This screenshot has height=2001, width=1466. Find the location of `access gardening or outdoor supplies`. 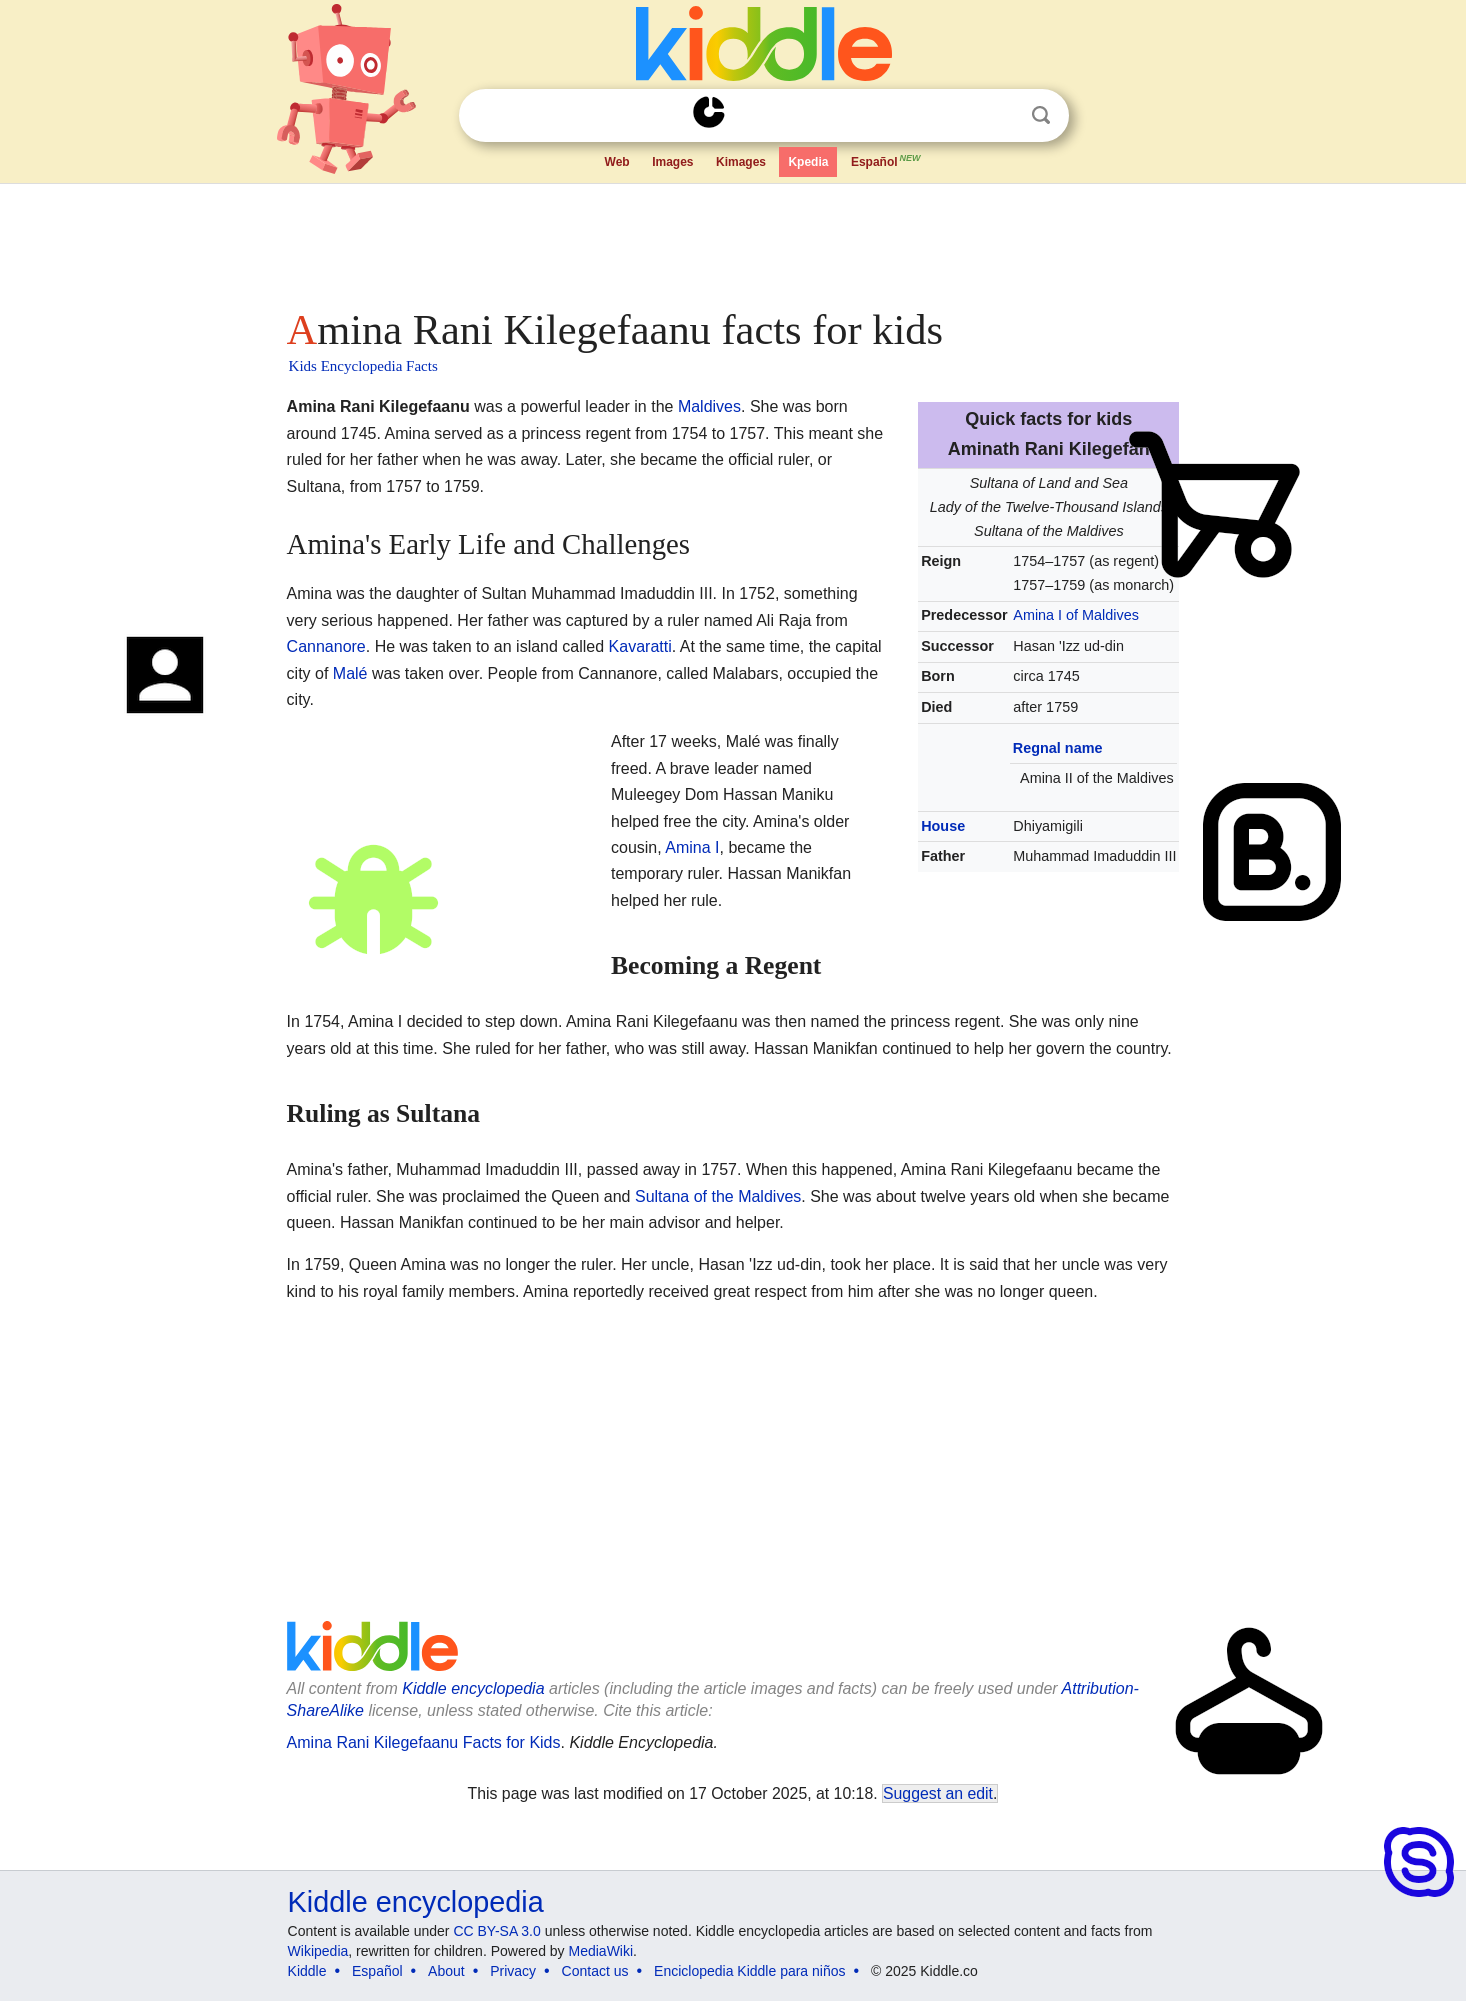

access gardening or outdoor supplies is located at coordinates (1218, 504).